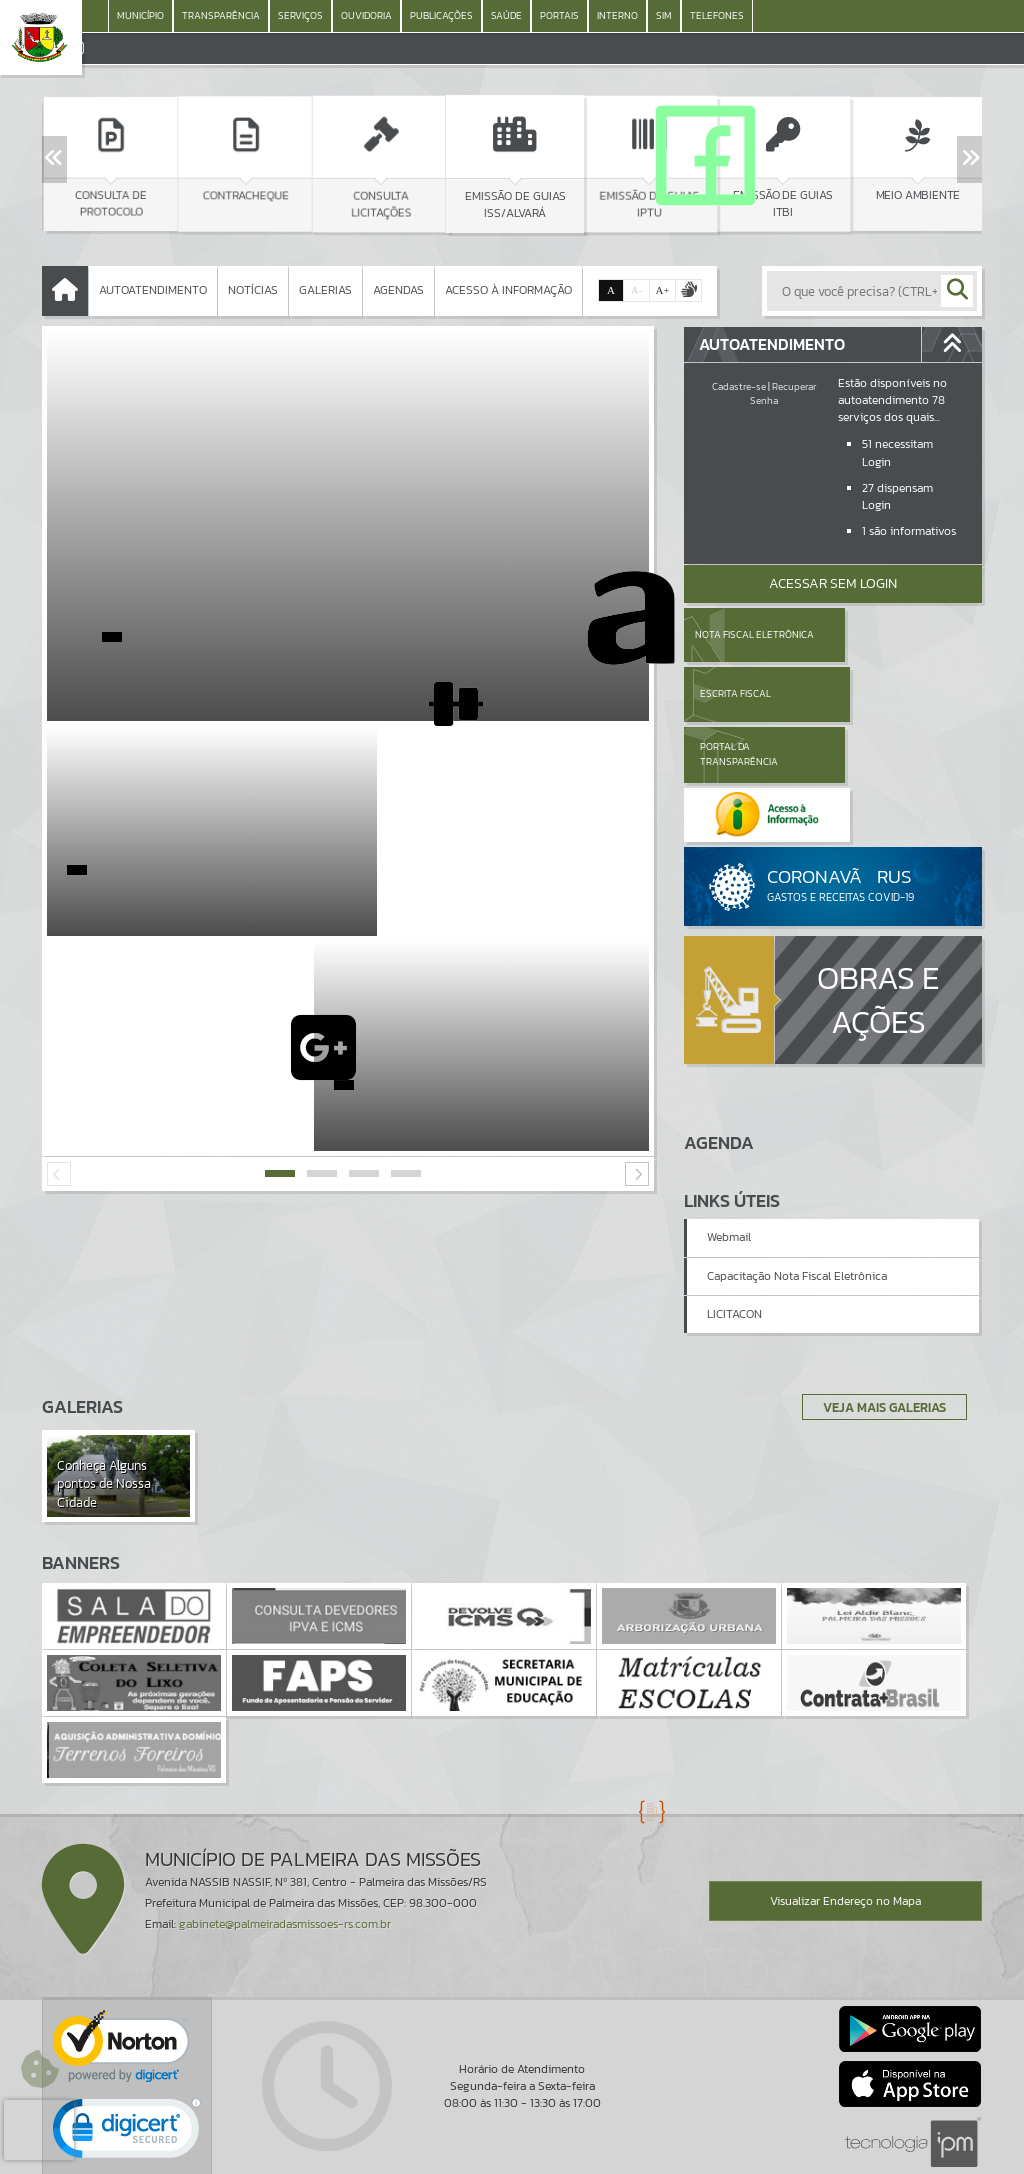 This screenshot has width=1024, height=2174. Describe the element at coordinates (456, 704) in the screenshot. I see `align items to vertical center` at that location.